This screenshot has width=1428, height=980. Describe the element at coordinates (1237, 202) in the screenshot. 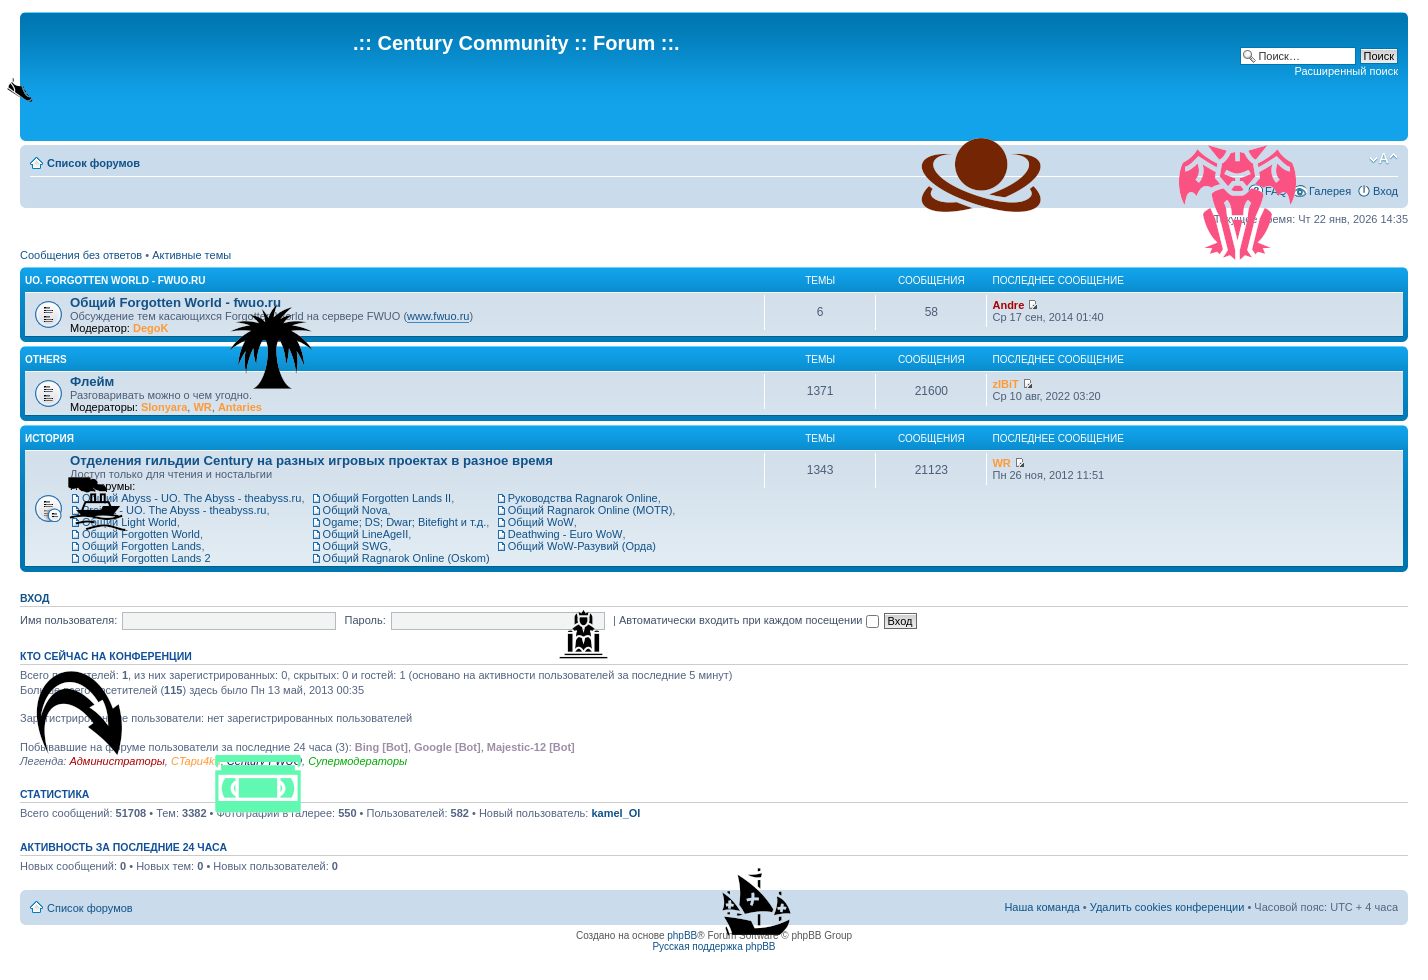

I see `select gargoyle character or unit` at that location.